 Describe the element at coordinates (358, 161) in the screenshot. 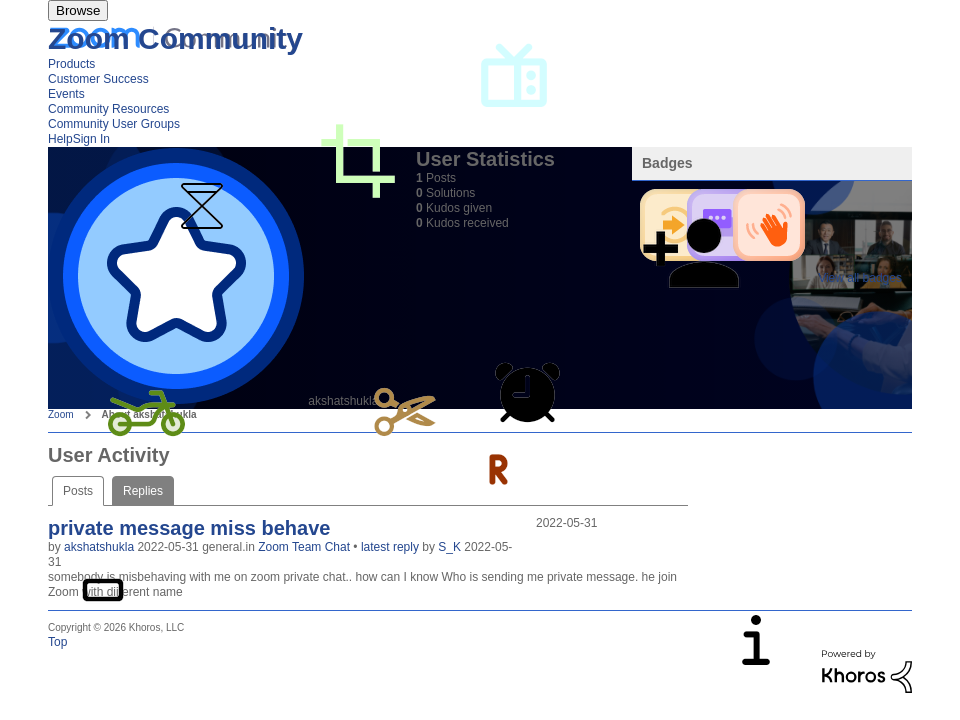

I see `crop an image` at that location.